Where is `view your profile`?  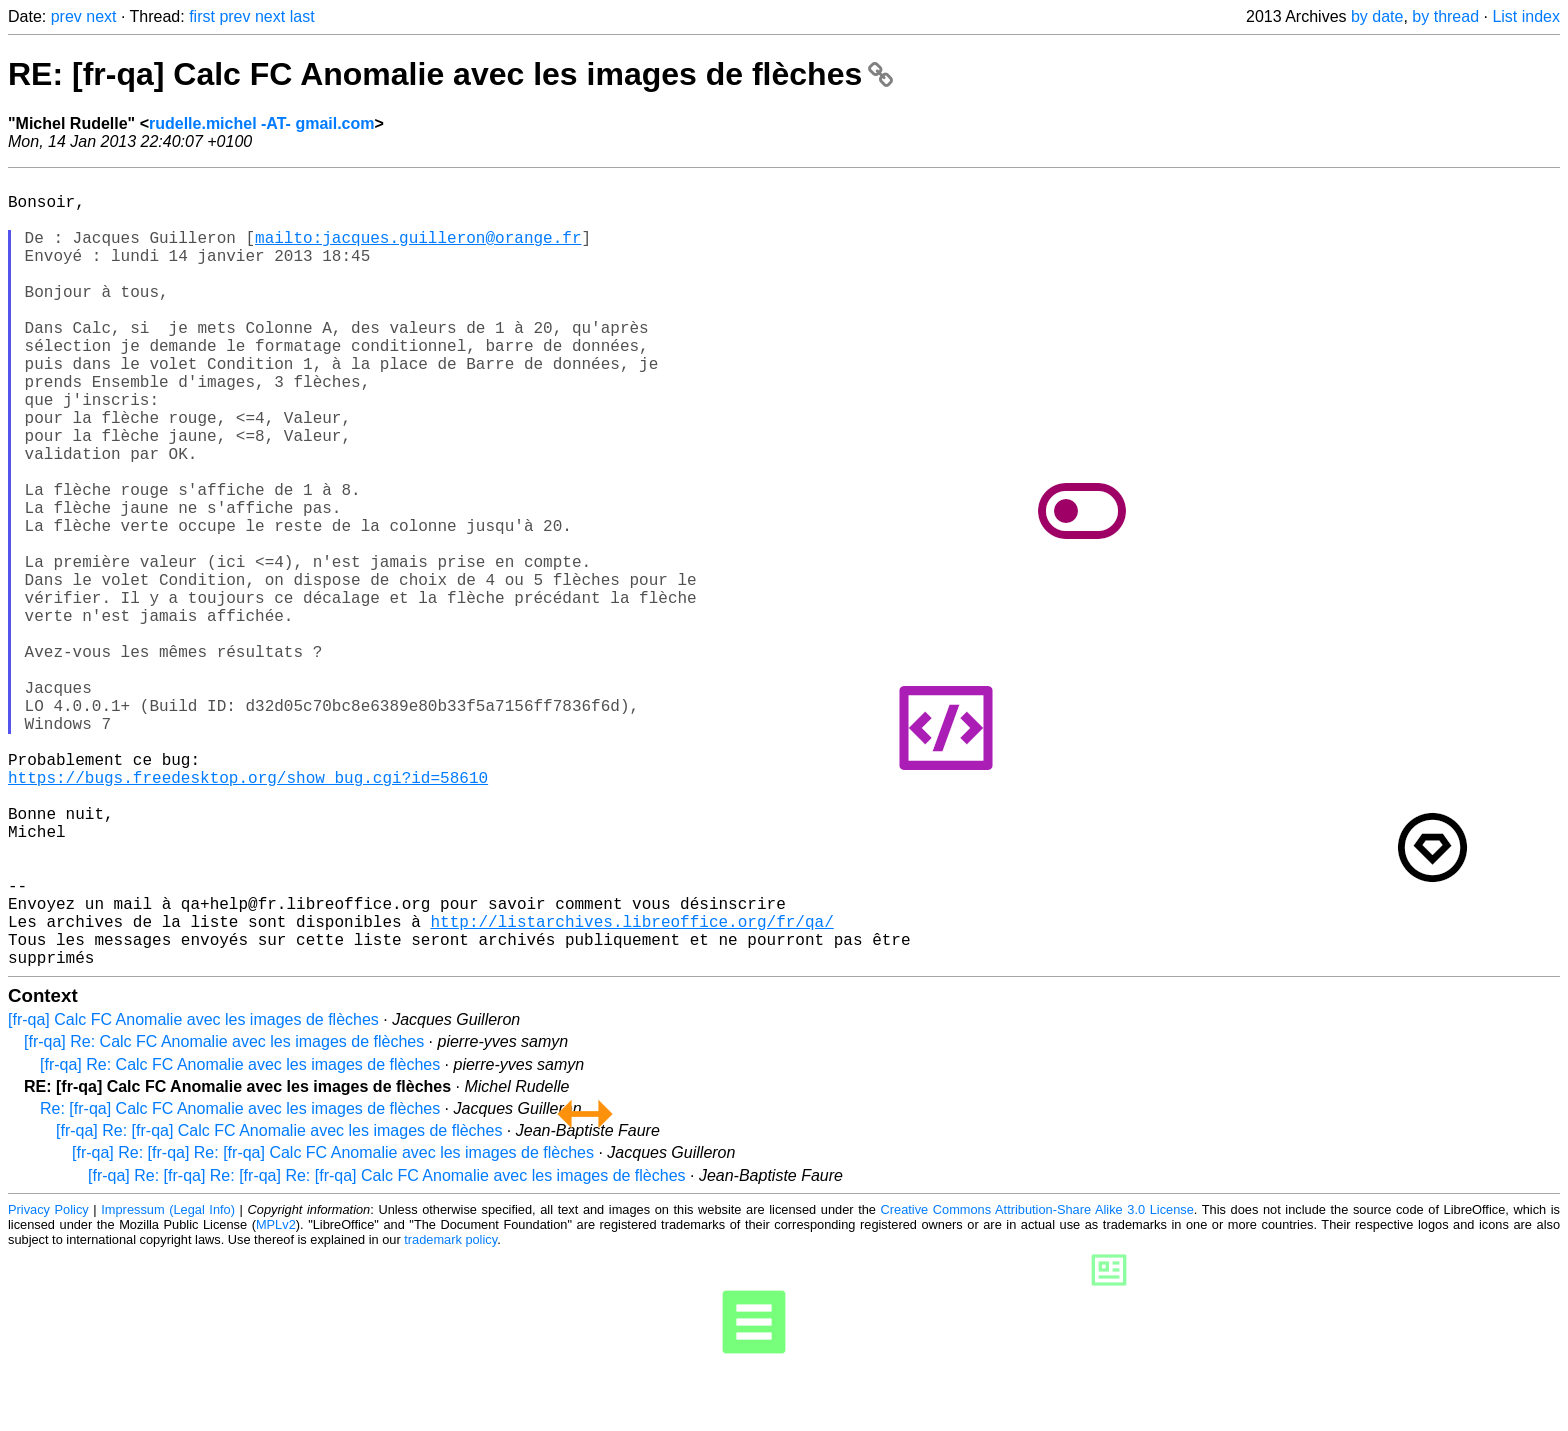
view your profile is located at coordinates (1109, 1270).